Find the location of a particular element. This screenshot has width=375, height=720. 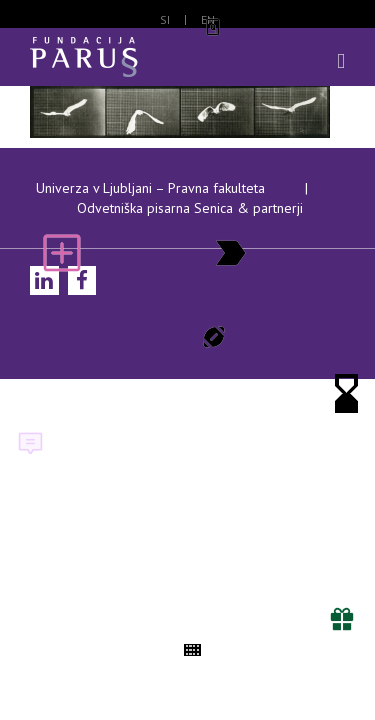

open chat or messaging is located at coordinates (30, 442).